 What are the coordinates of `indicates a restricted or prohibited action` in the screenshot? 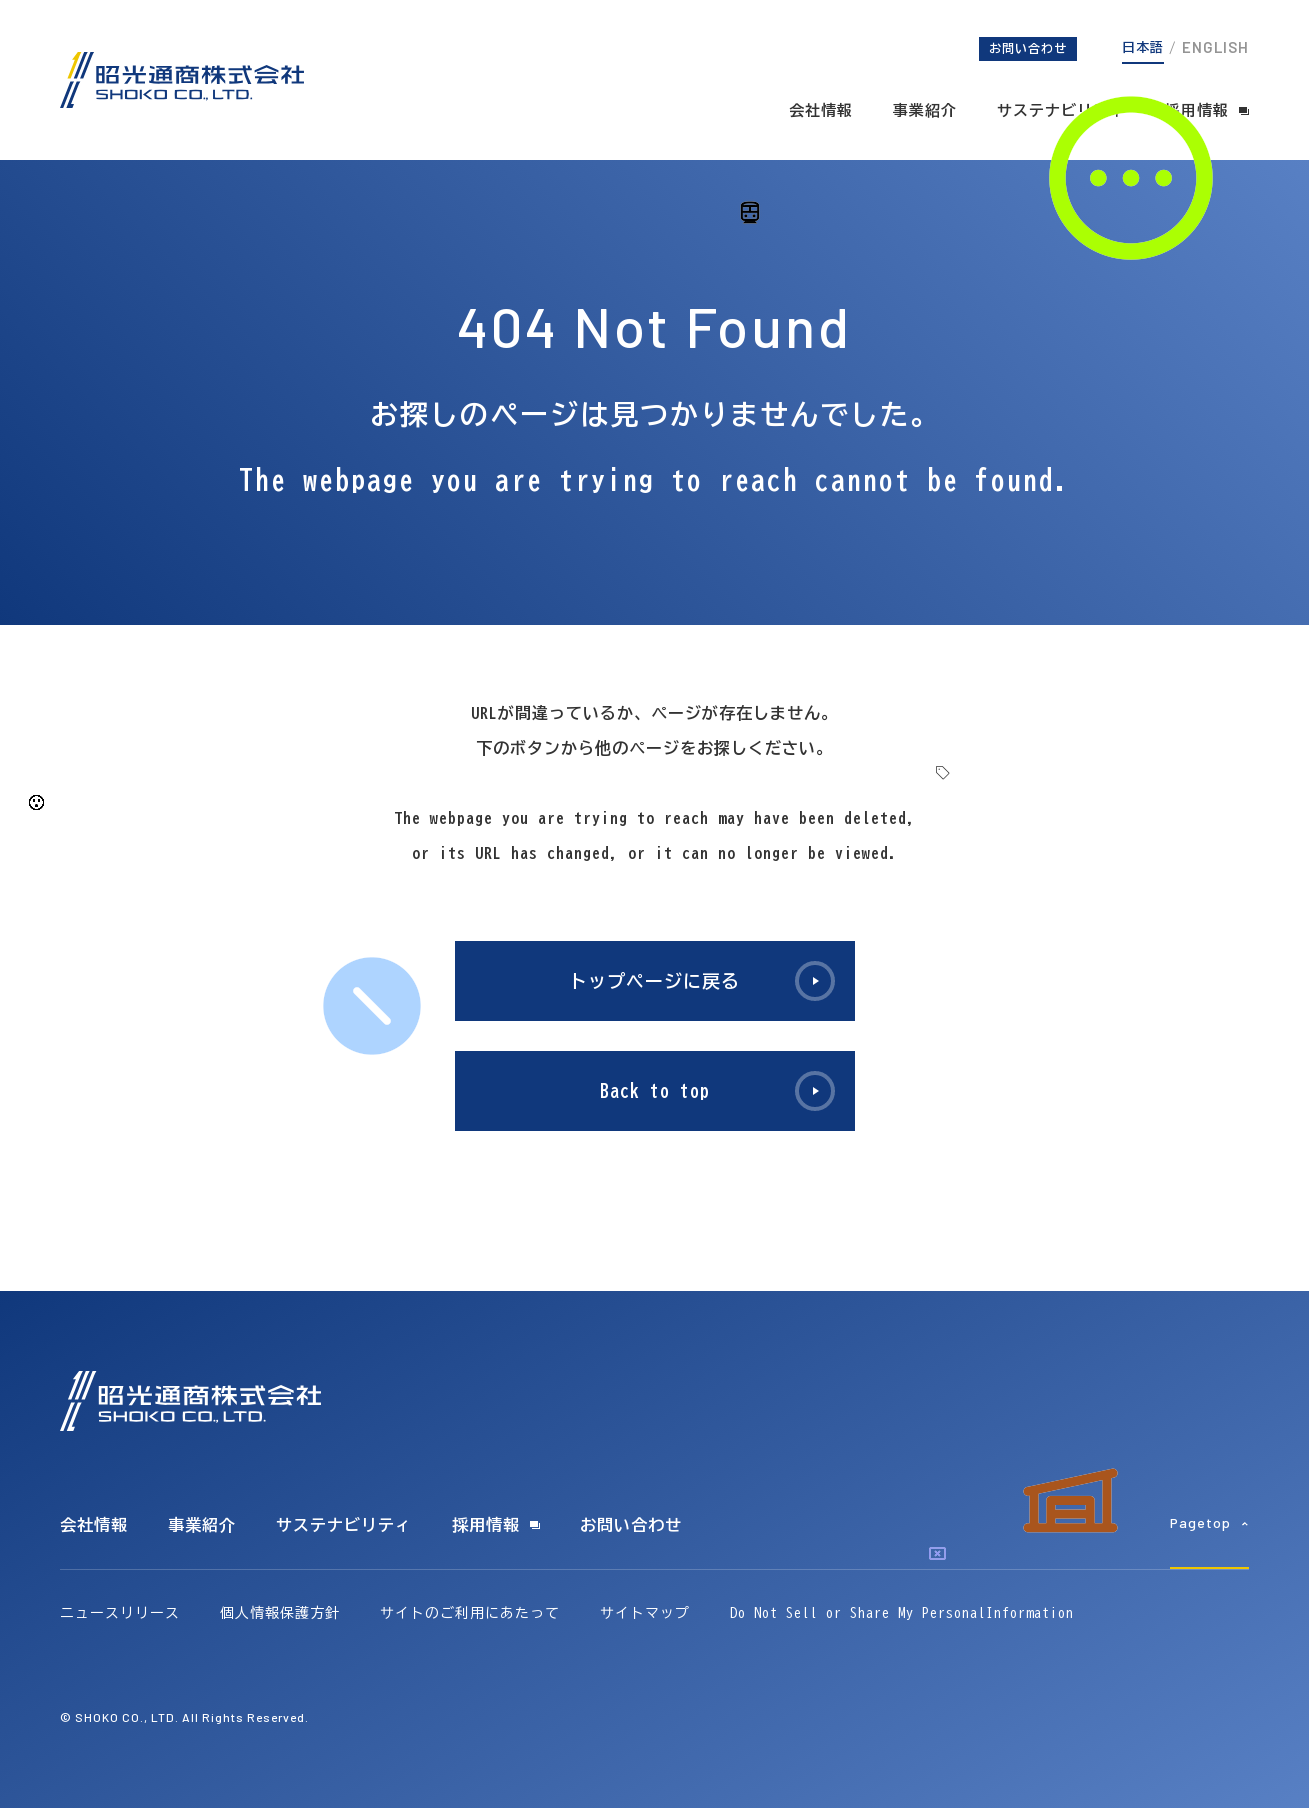 It's located at (372, 1006).